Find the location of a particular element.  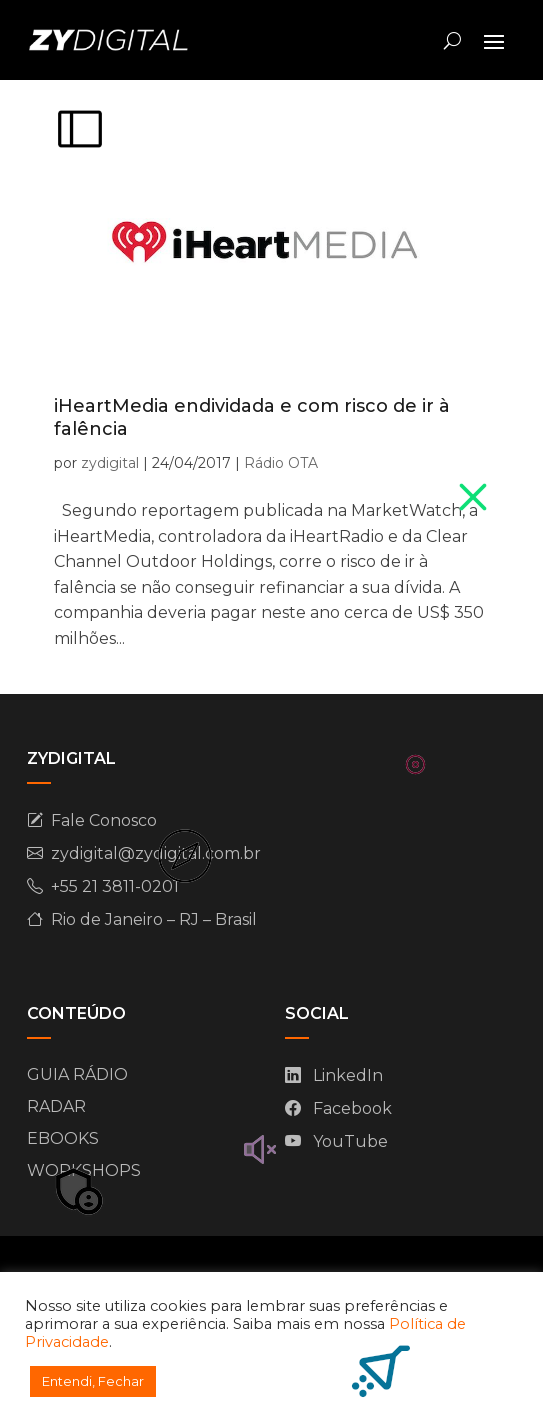

close the current window or dialog is located at coordinates (473, 497).